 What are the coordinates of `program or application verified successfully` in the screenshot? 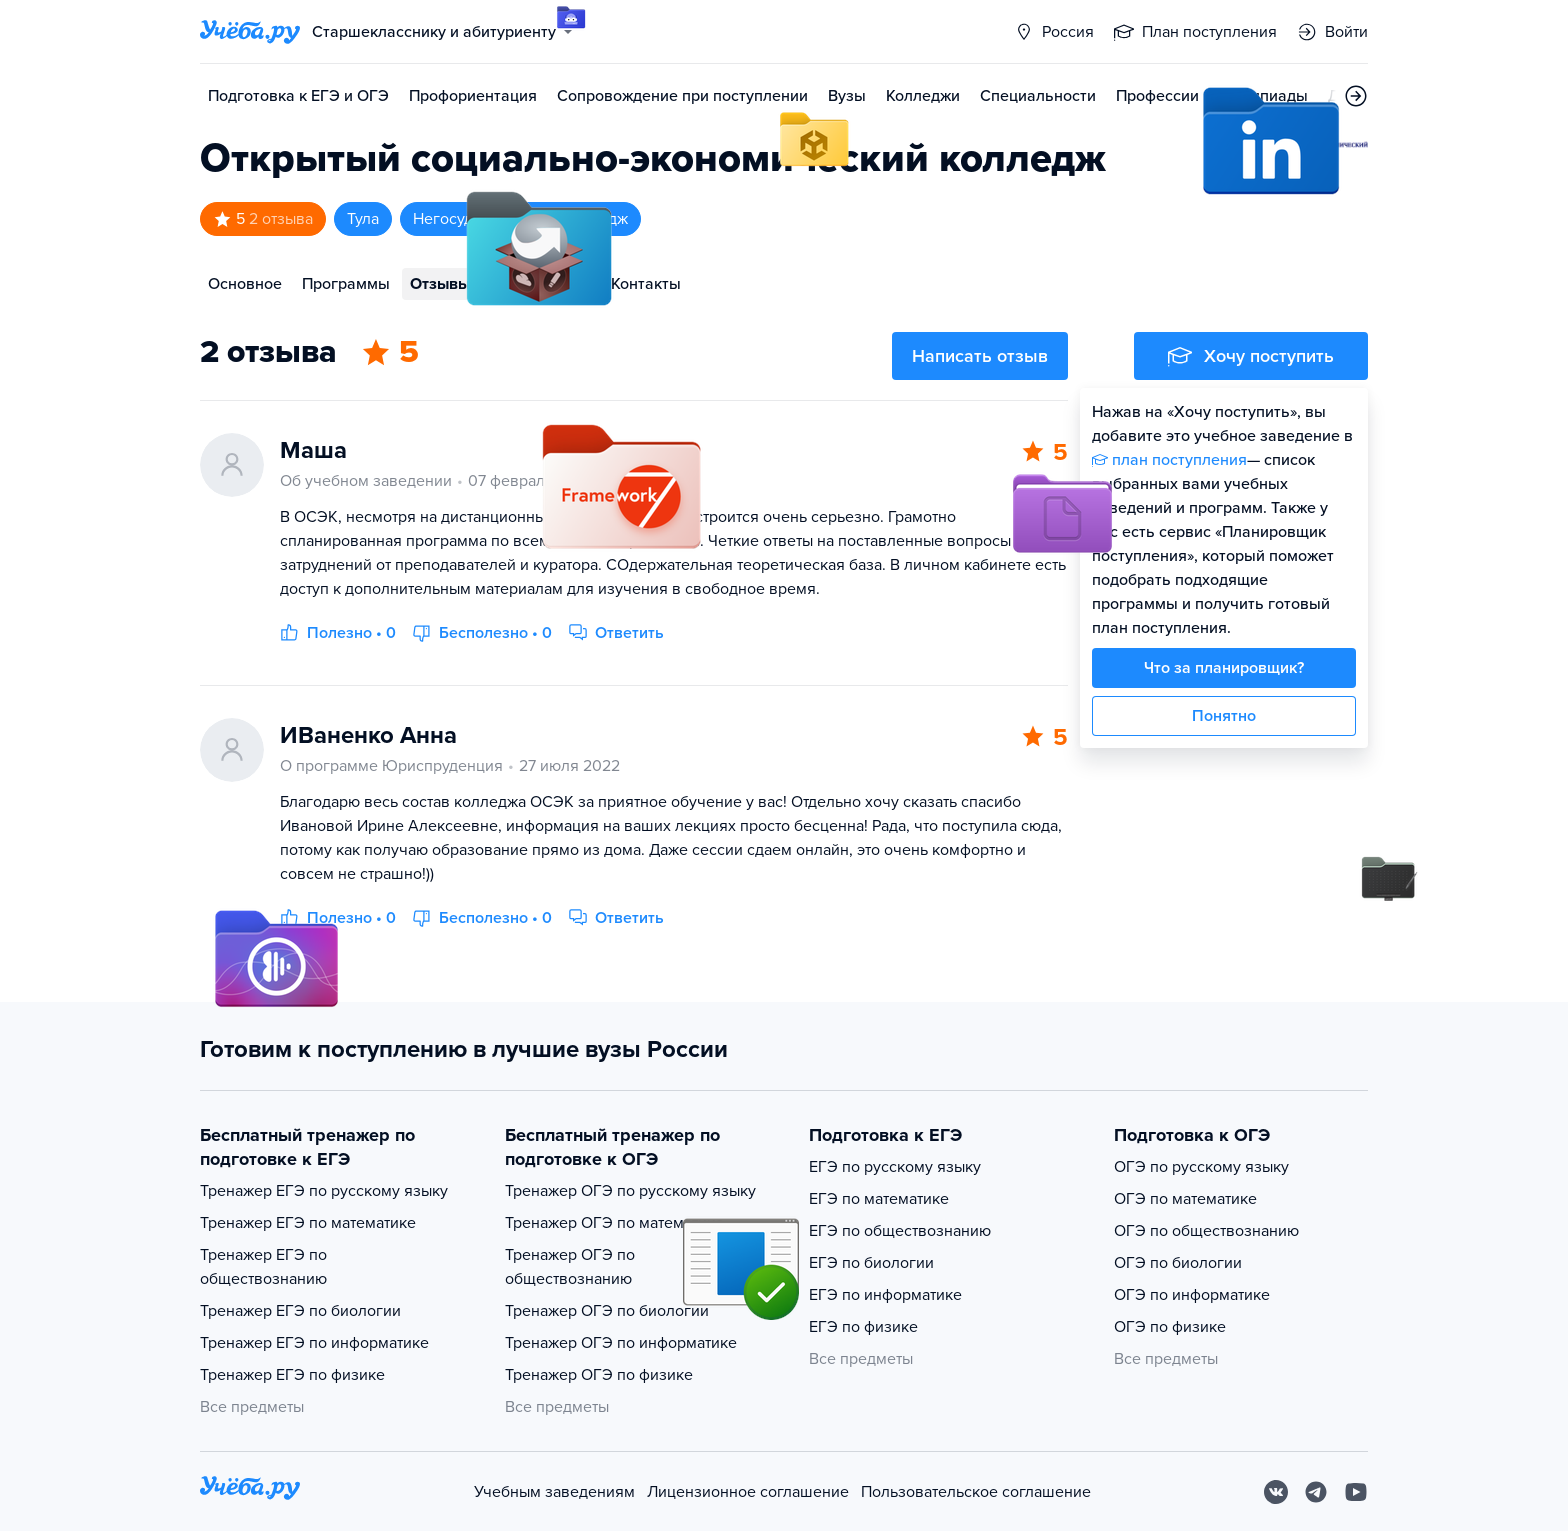 It's located at (741, 1262).